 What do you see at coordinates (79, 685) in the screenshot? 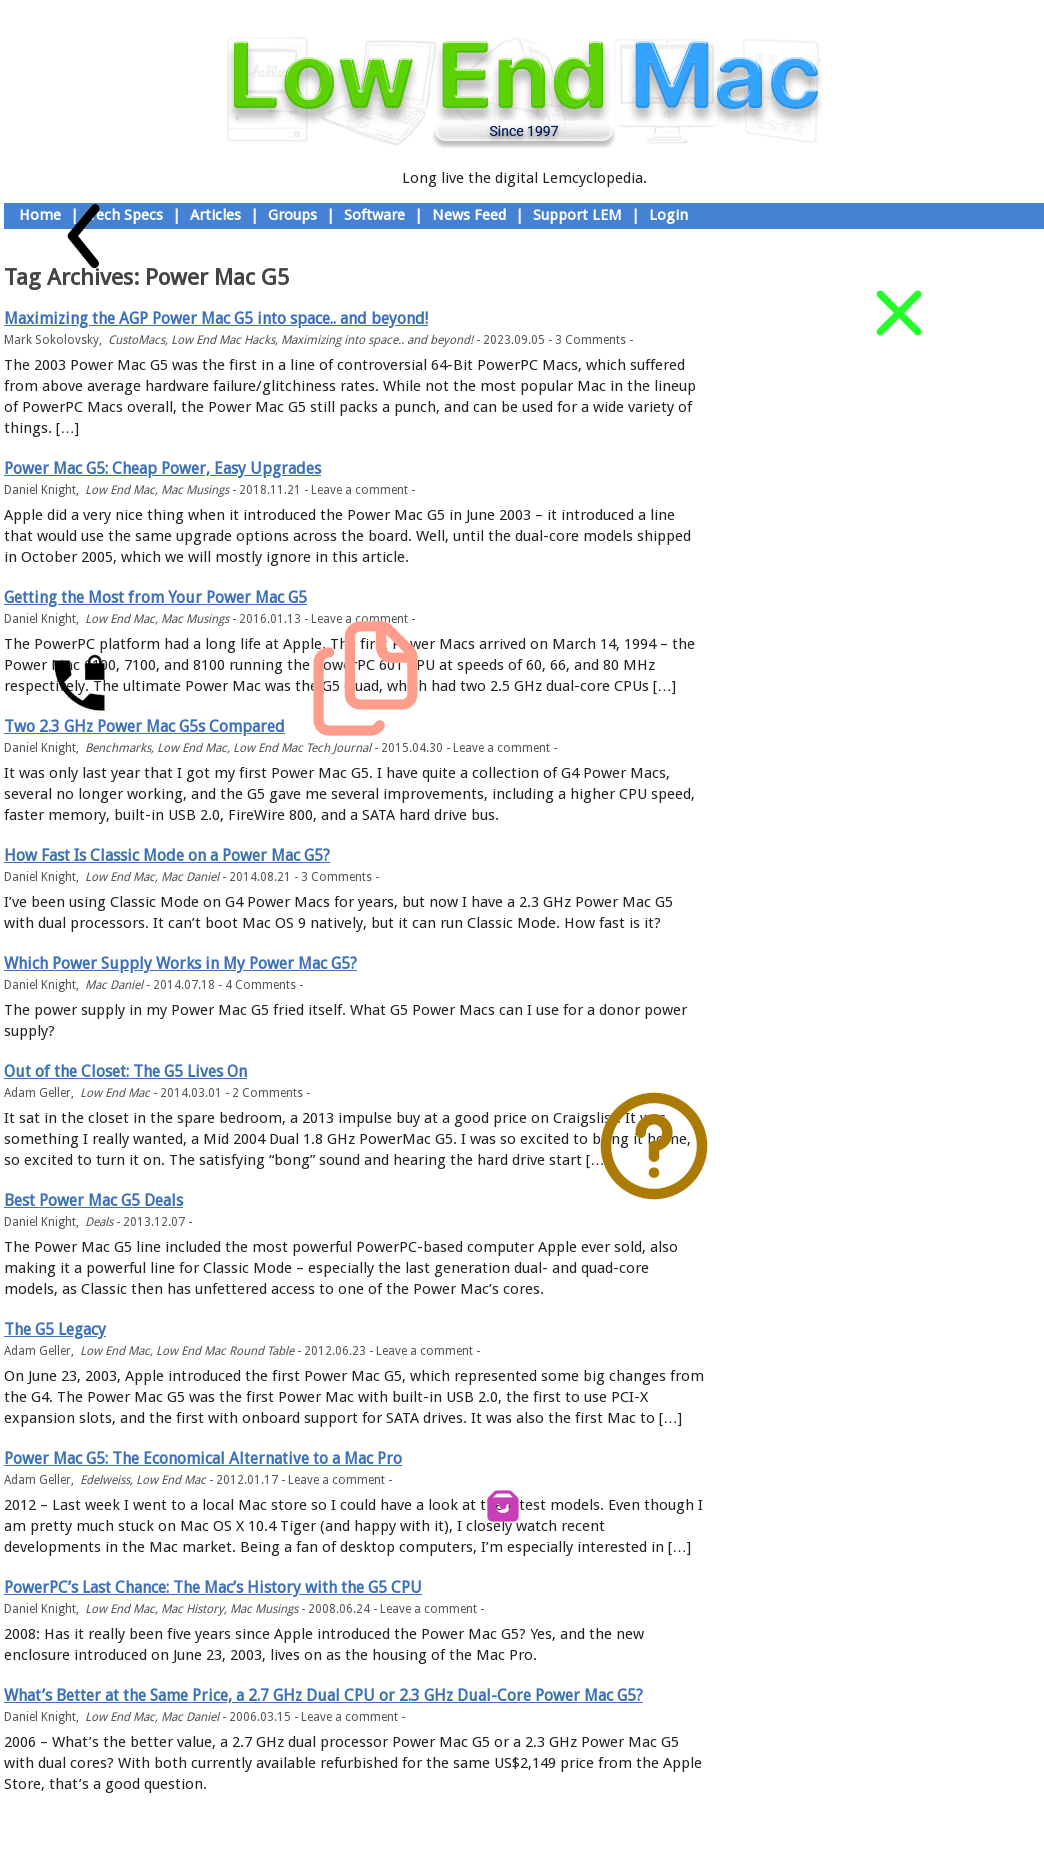
I see `indicates phone is locked during a call` at bounding box center [79, 685].